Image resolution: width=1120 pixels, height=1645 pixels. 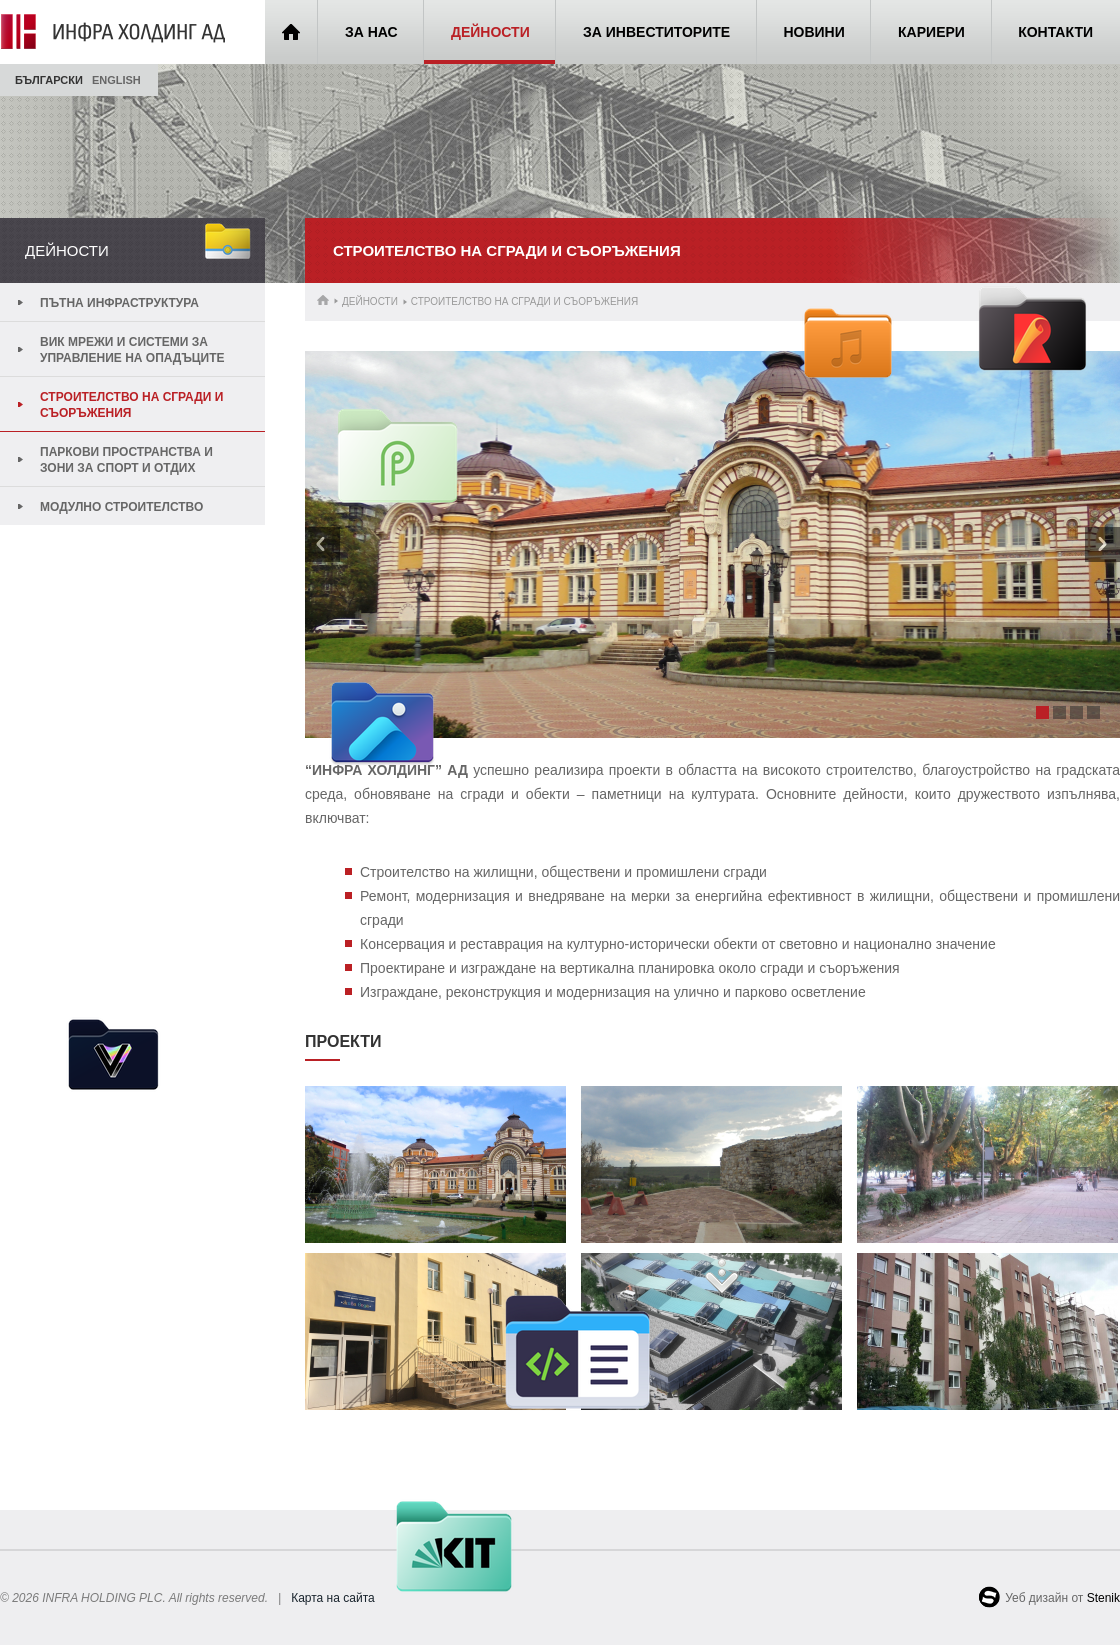 What do you see at coordinates (113, 1057) in the screenshot?
I see `open wondershare videap project files folder` at bounding box center [113, 1057].